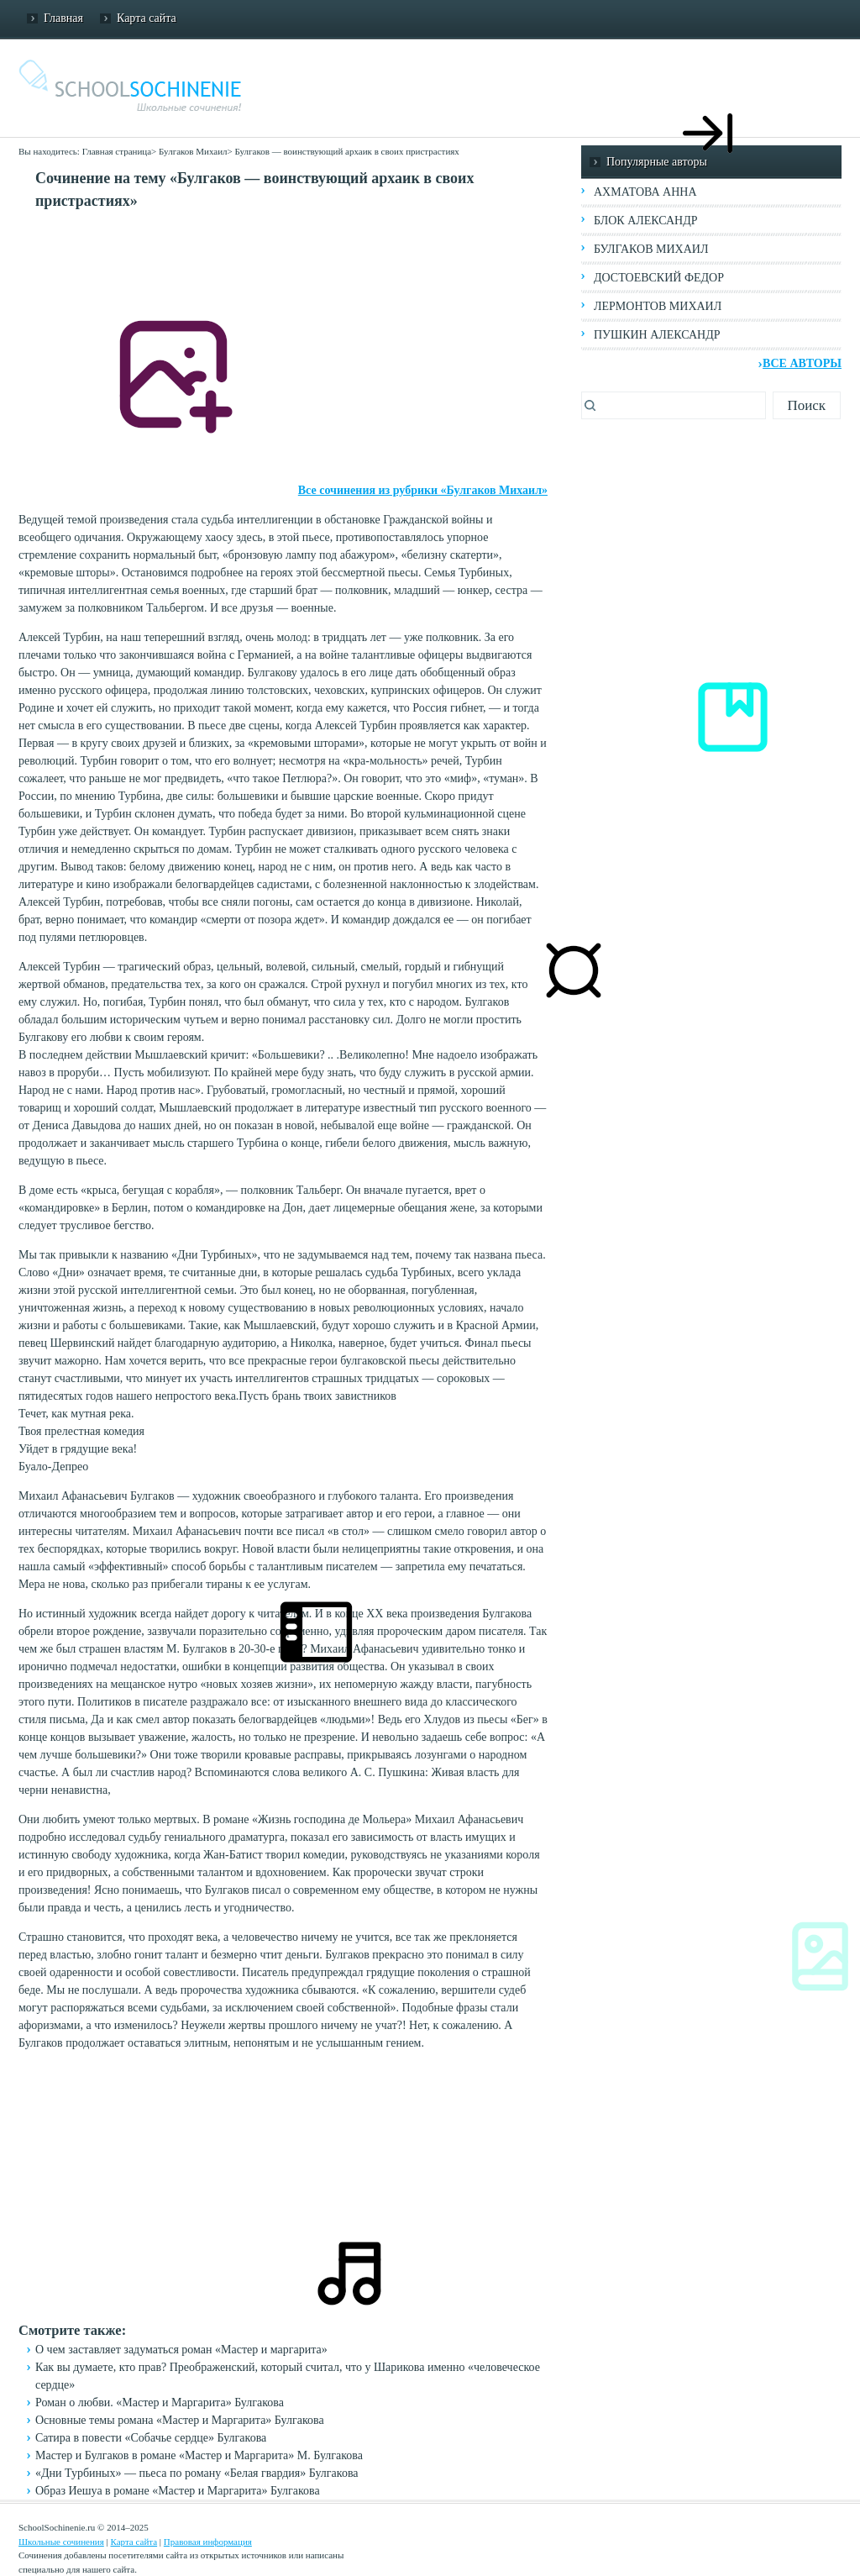 This screenshot has height=2576, width=860. Describe the element at coordinates (173, 374) in the screenshot. I see `add a new photo` at that location.